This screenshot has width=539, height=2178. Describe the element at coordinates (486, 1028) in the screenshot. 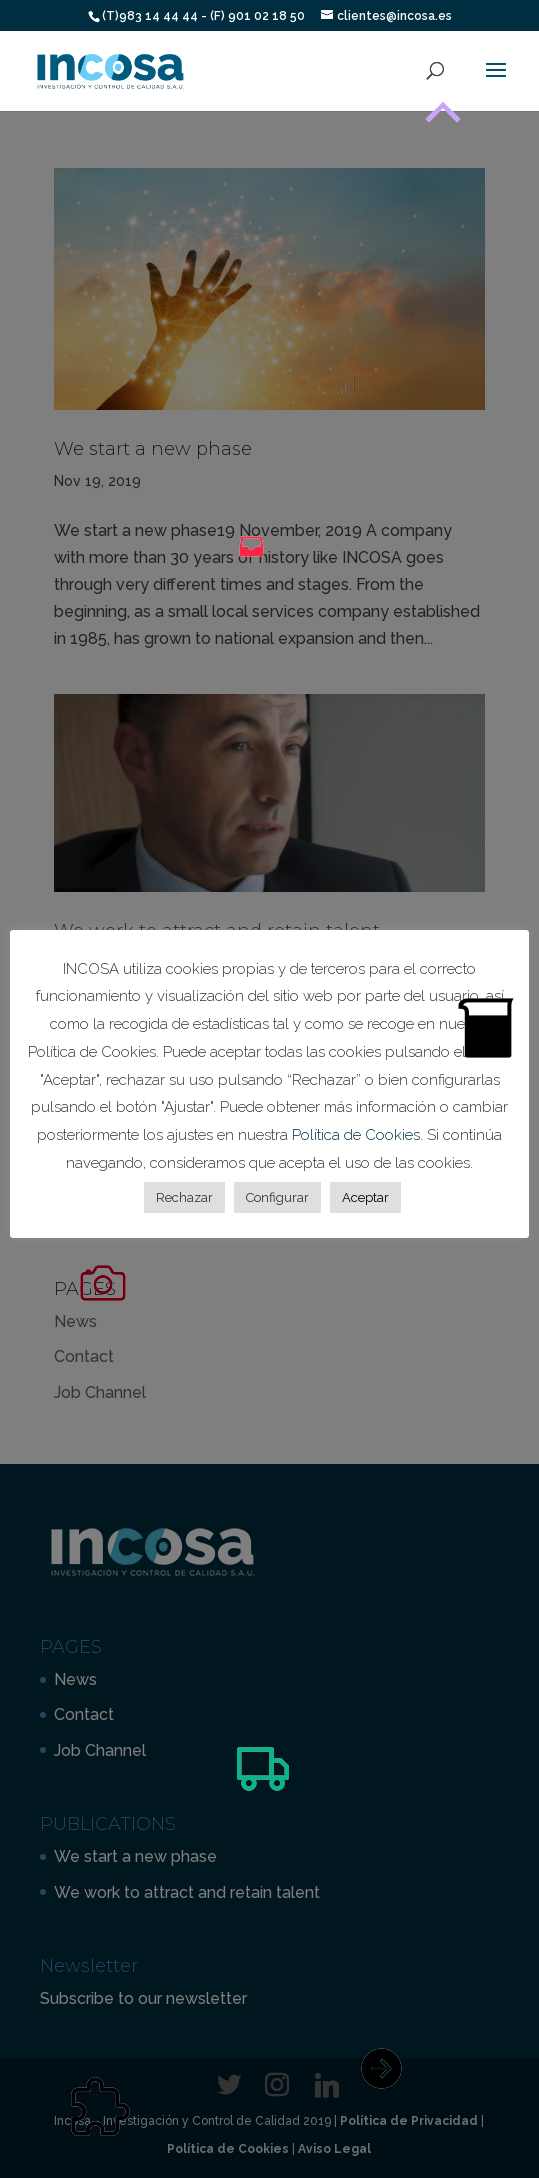

I see `access experimental or beta features` at that location.